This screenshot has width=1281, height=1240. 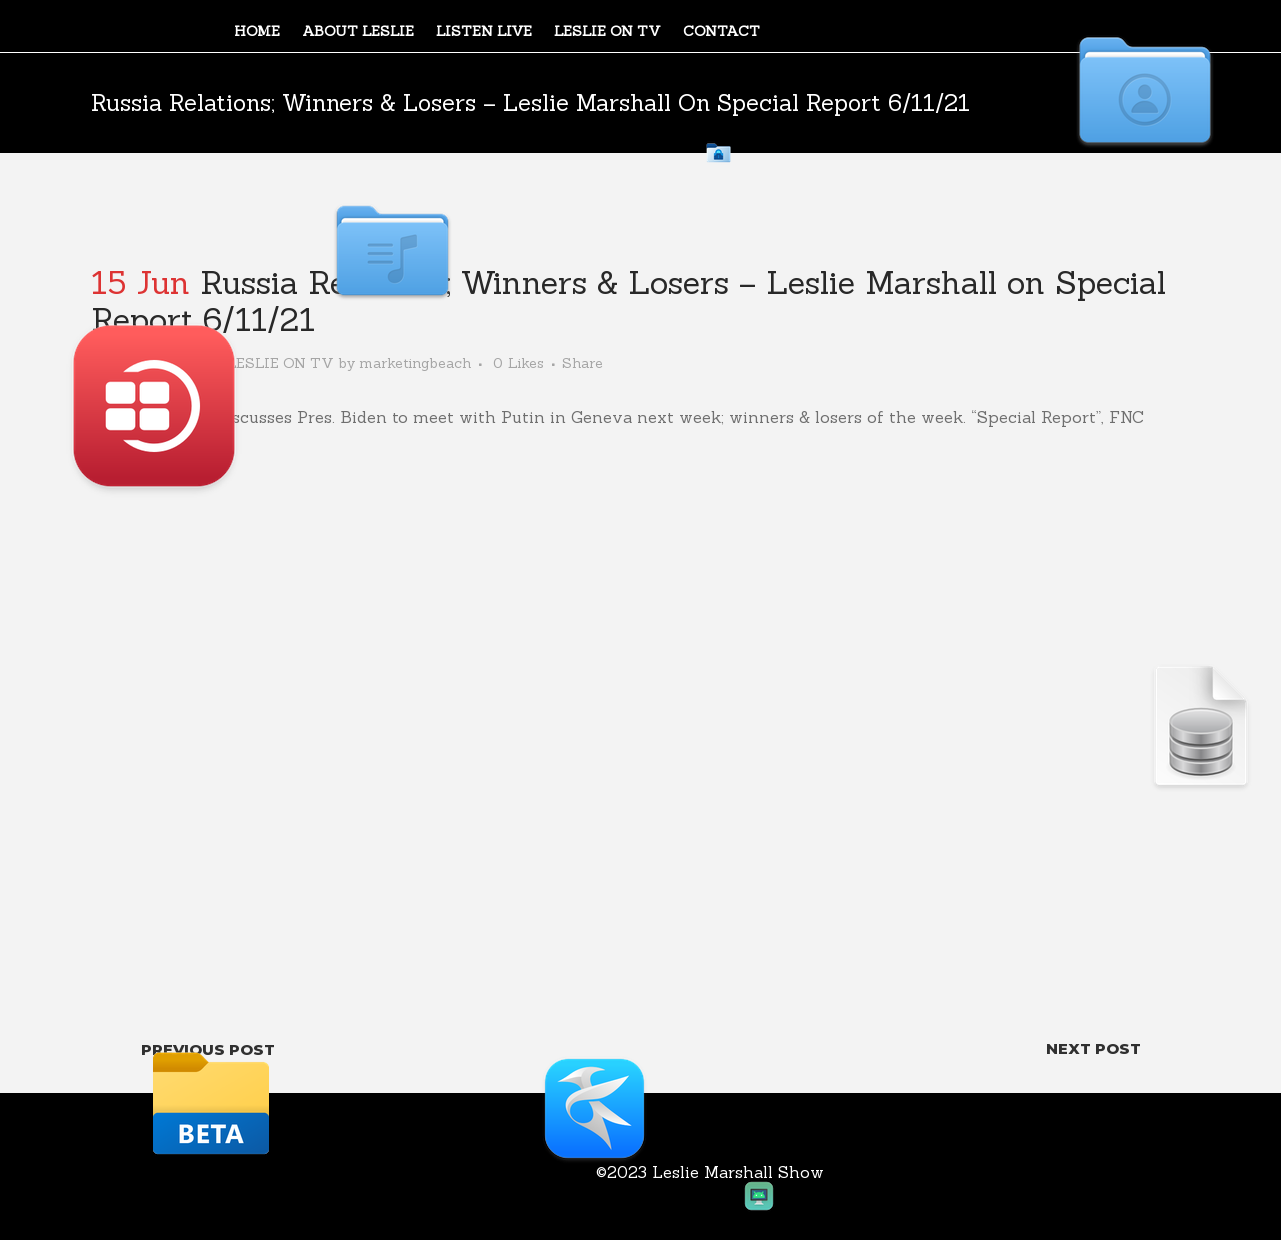 I want to click on access microsoft intune company portal managed files, so click(x=718, y=153).